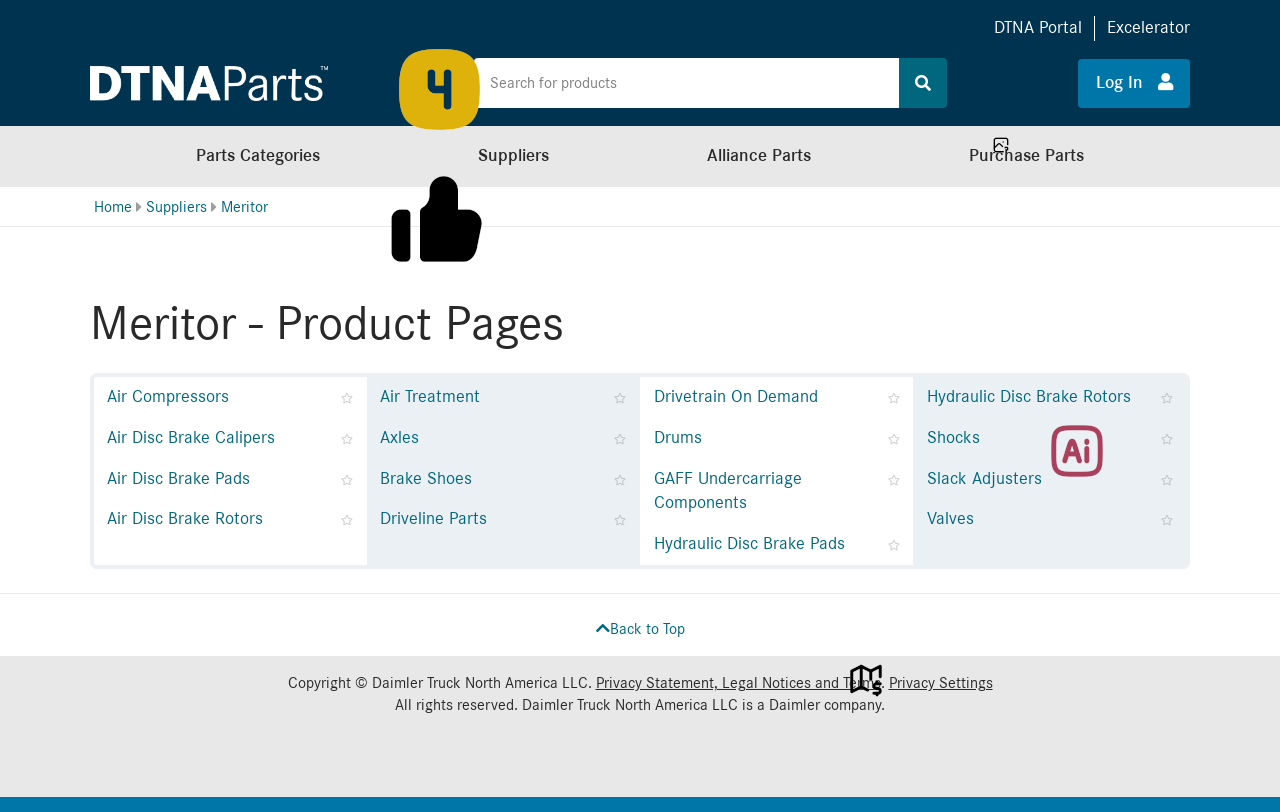 This screenshot has height=812, width=1280. I want to click on open Adobe Illustrator, so click(1077, 451).